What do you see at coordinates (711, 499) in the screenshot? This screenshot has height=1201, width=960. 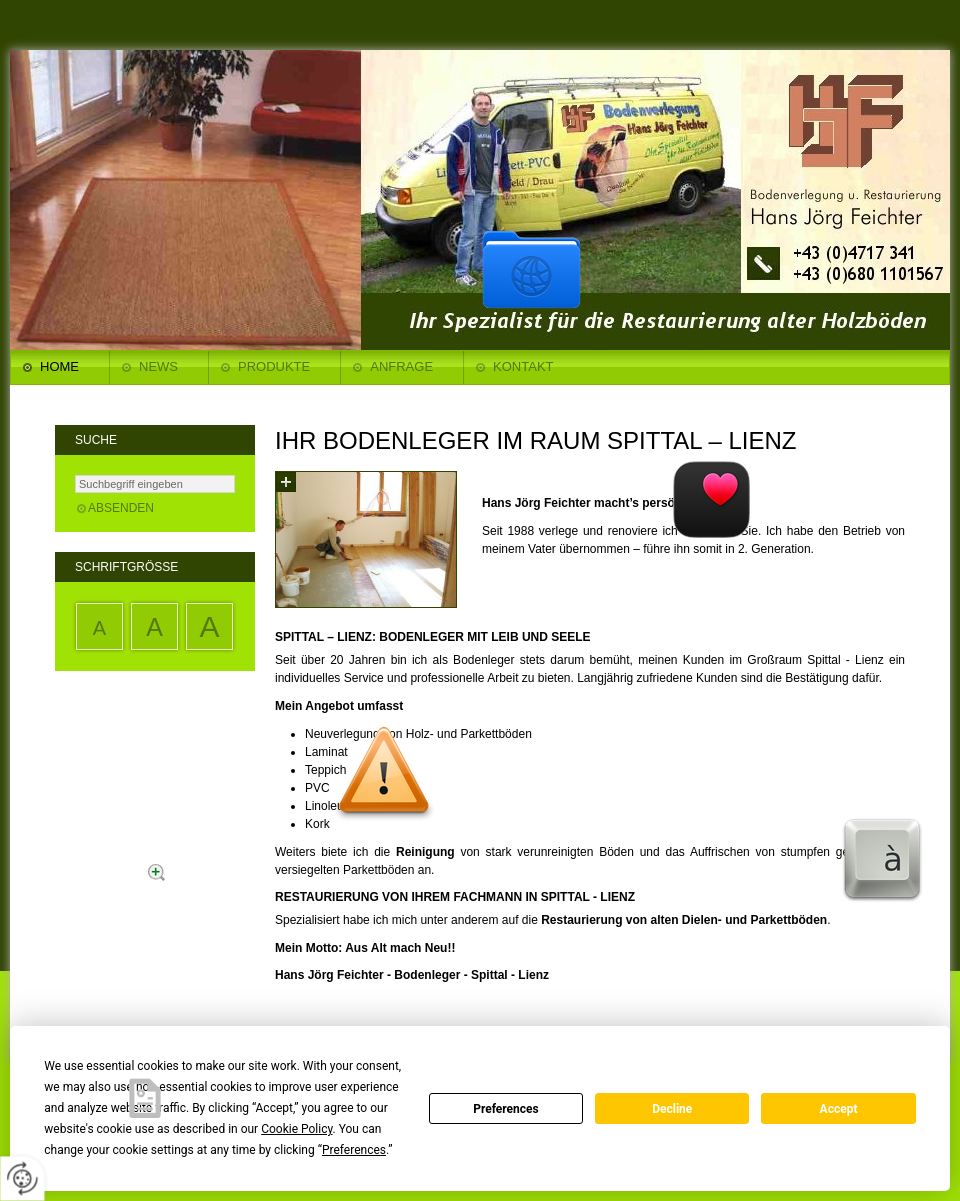 I see `open the health app` at bounding box center [711, 499].